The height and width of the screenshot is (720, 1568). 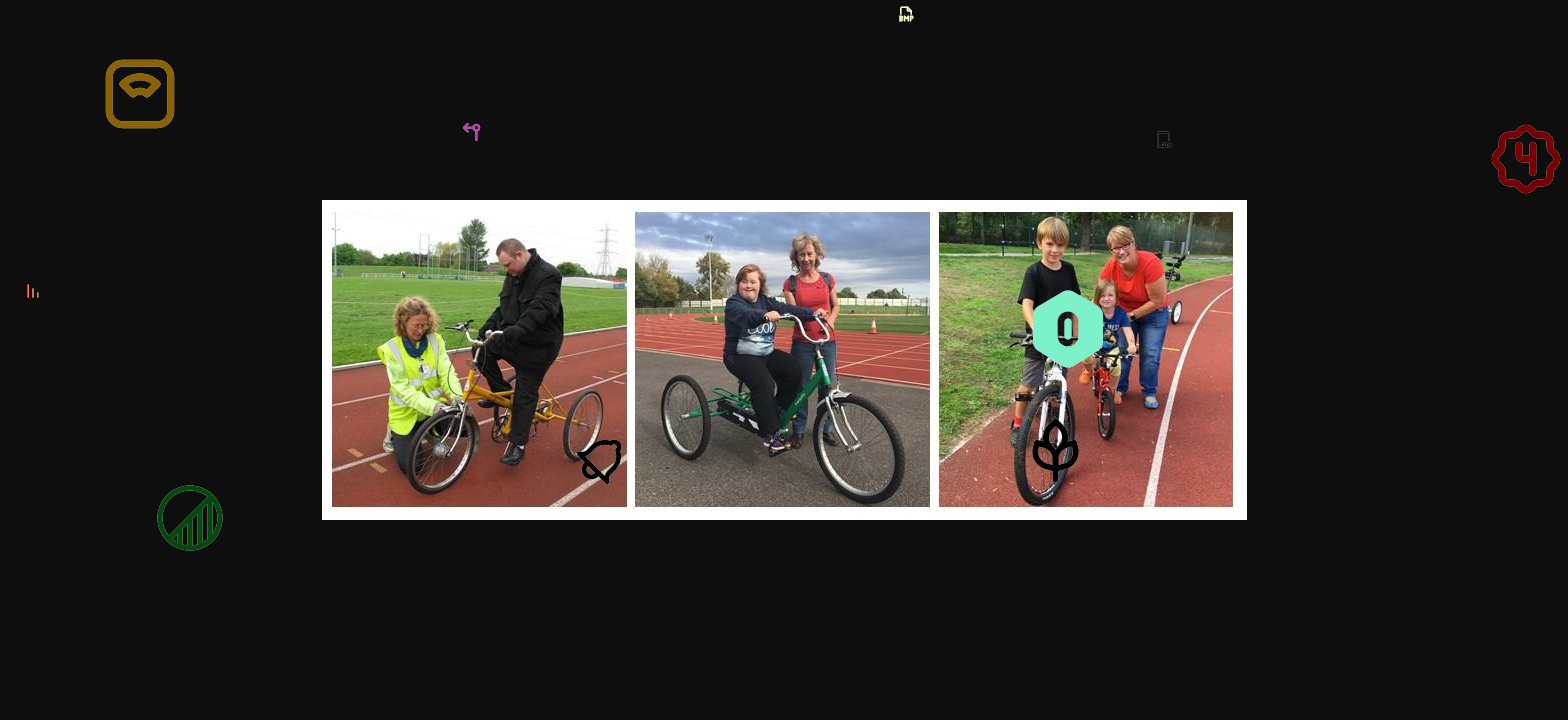 What do you see at coordinates (1526, 159) in the screenshot?
I see `indicates a fourth-place ranking or position` at bounding box center [1526, 159].